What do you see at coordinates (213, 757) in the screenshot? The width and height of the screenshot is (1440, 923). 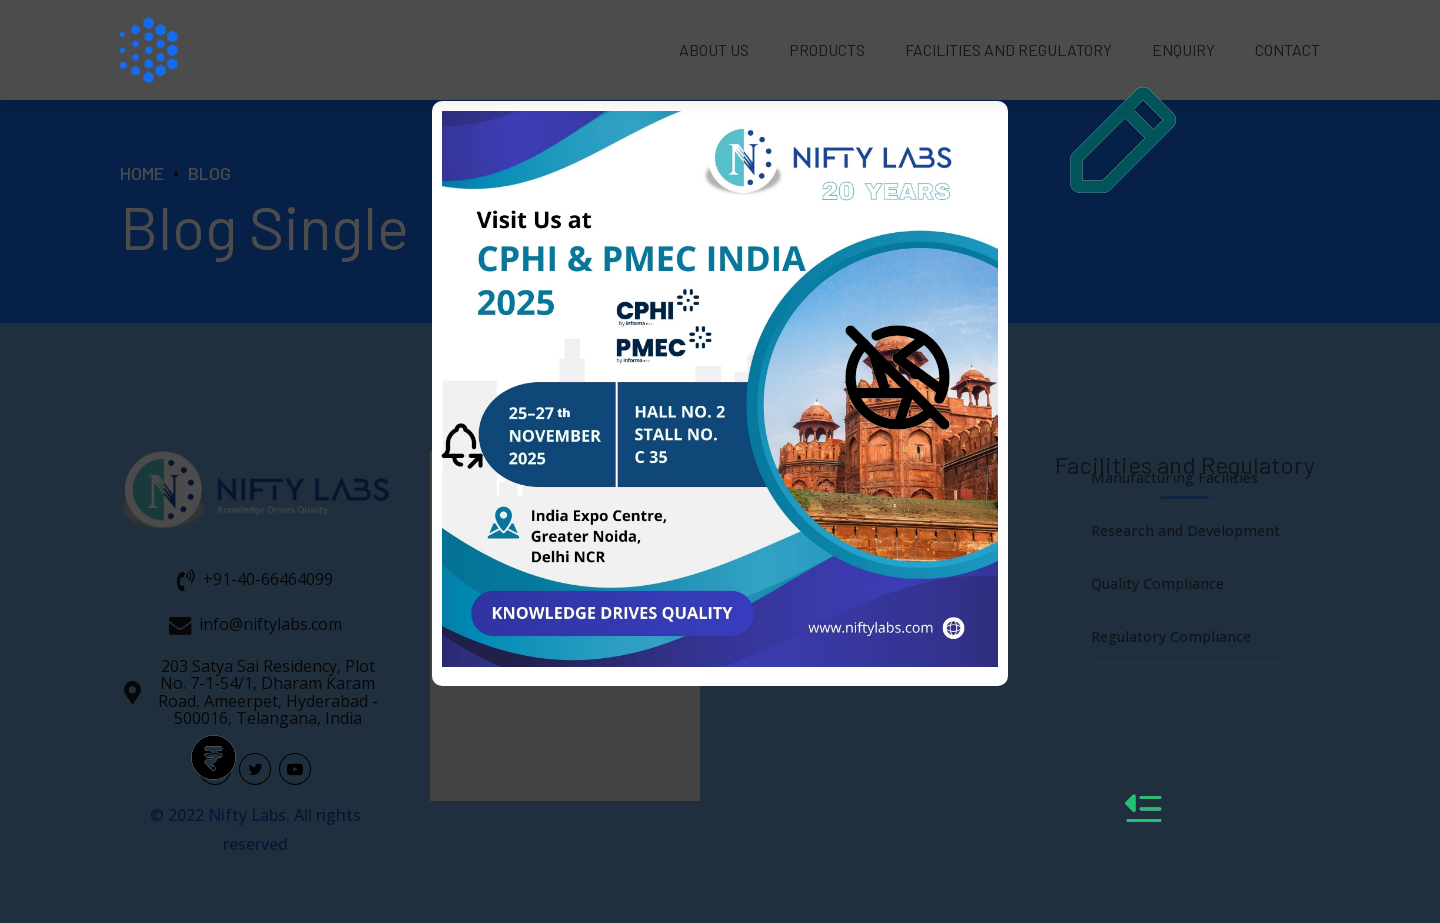 I see `indicates Indian rupee currency or payment` at bounding box center [213, 757].